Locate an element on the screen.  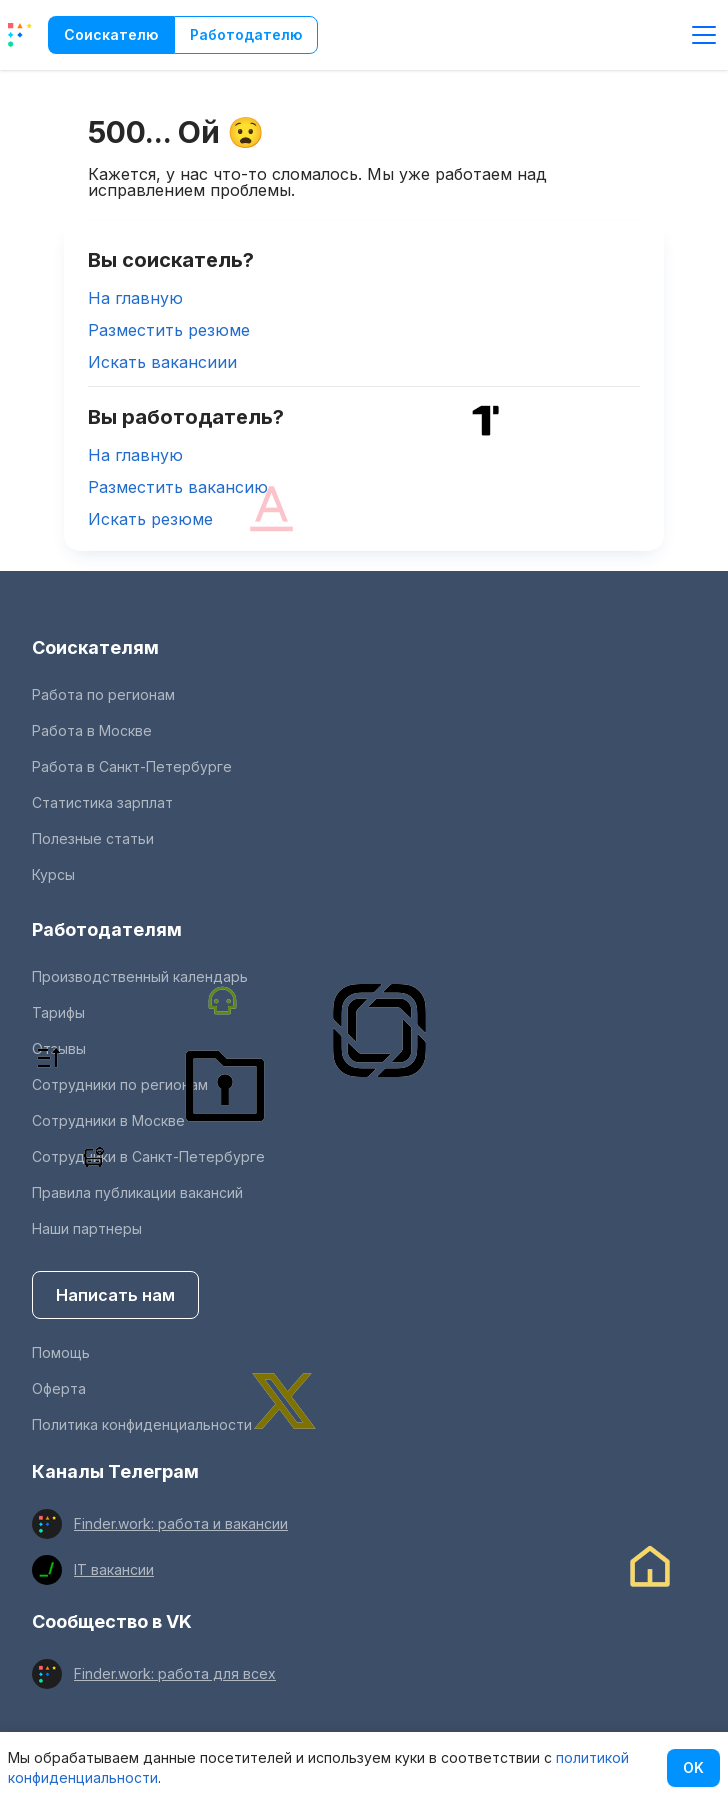
Prismic CMS logo is located at coordinates (379, 1030).